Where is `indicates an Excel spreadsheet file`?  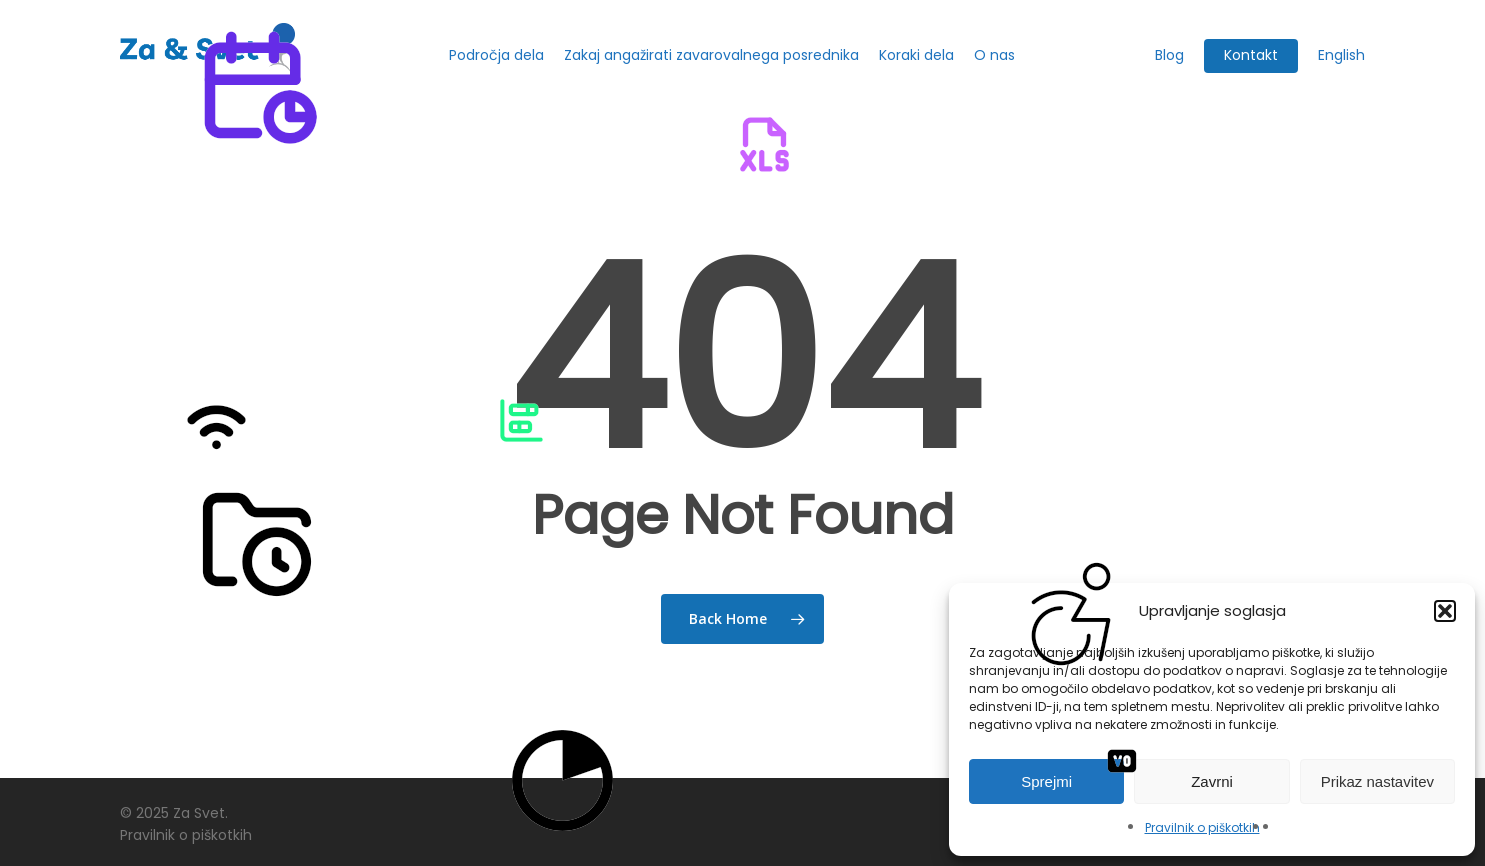 indicates an Excel spreadsheet file is located at coordinates (764, 144).